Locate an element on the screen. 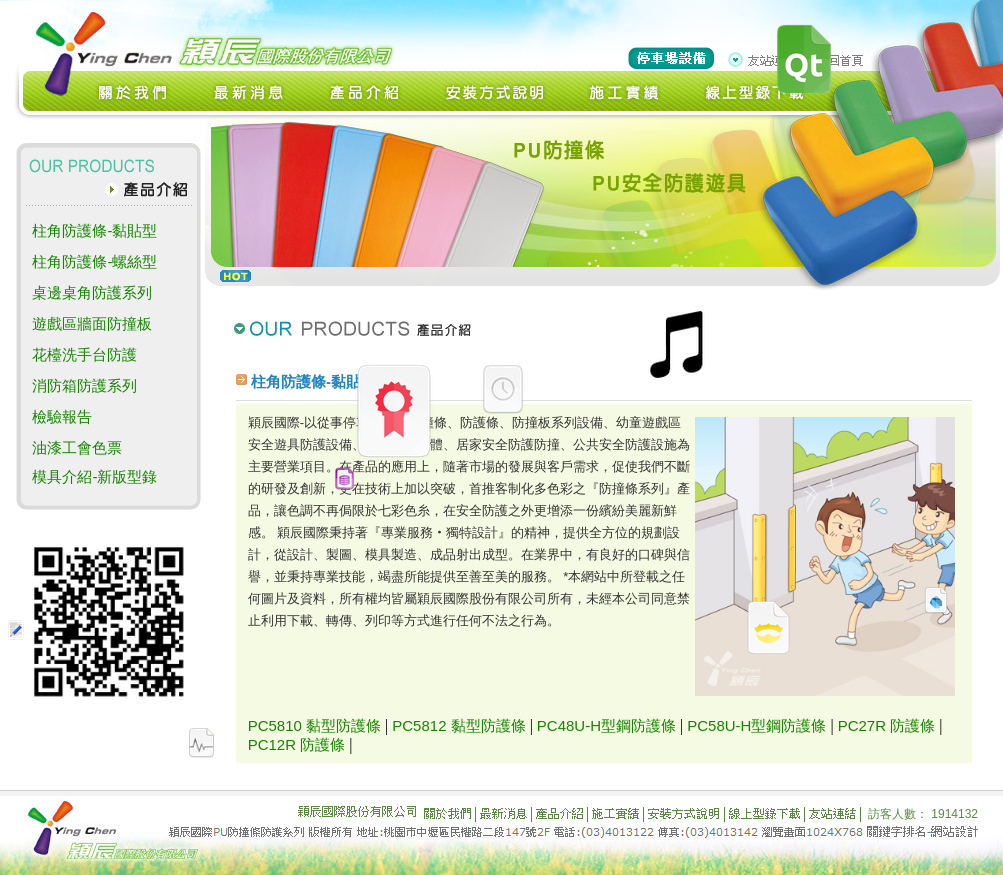 The width and height of the screenshot is (1003, 875). view system log file is located at coordinates (201, 742).